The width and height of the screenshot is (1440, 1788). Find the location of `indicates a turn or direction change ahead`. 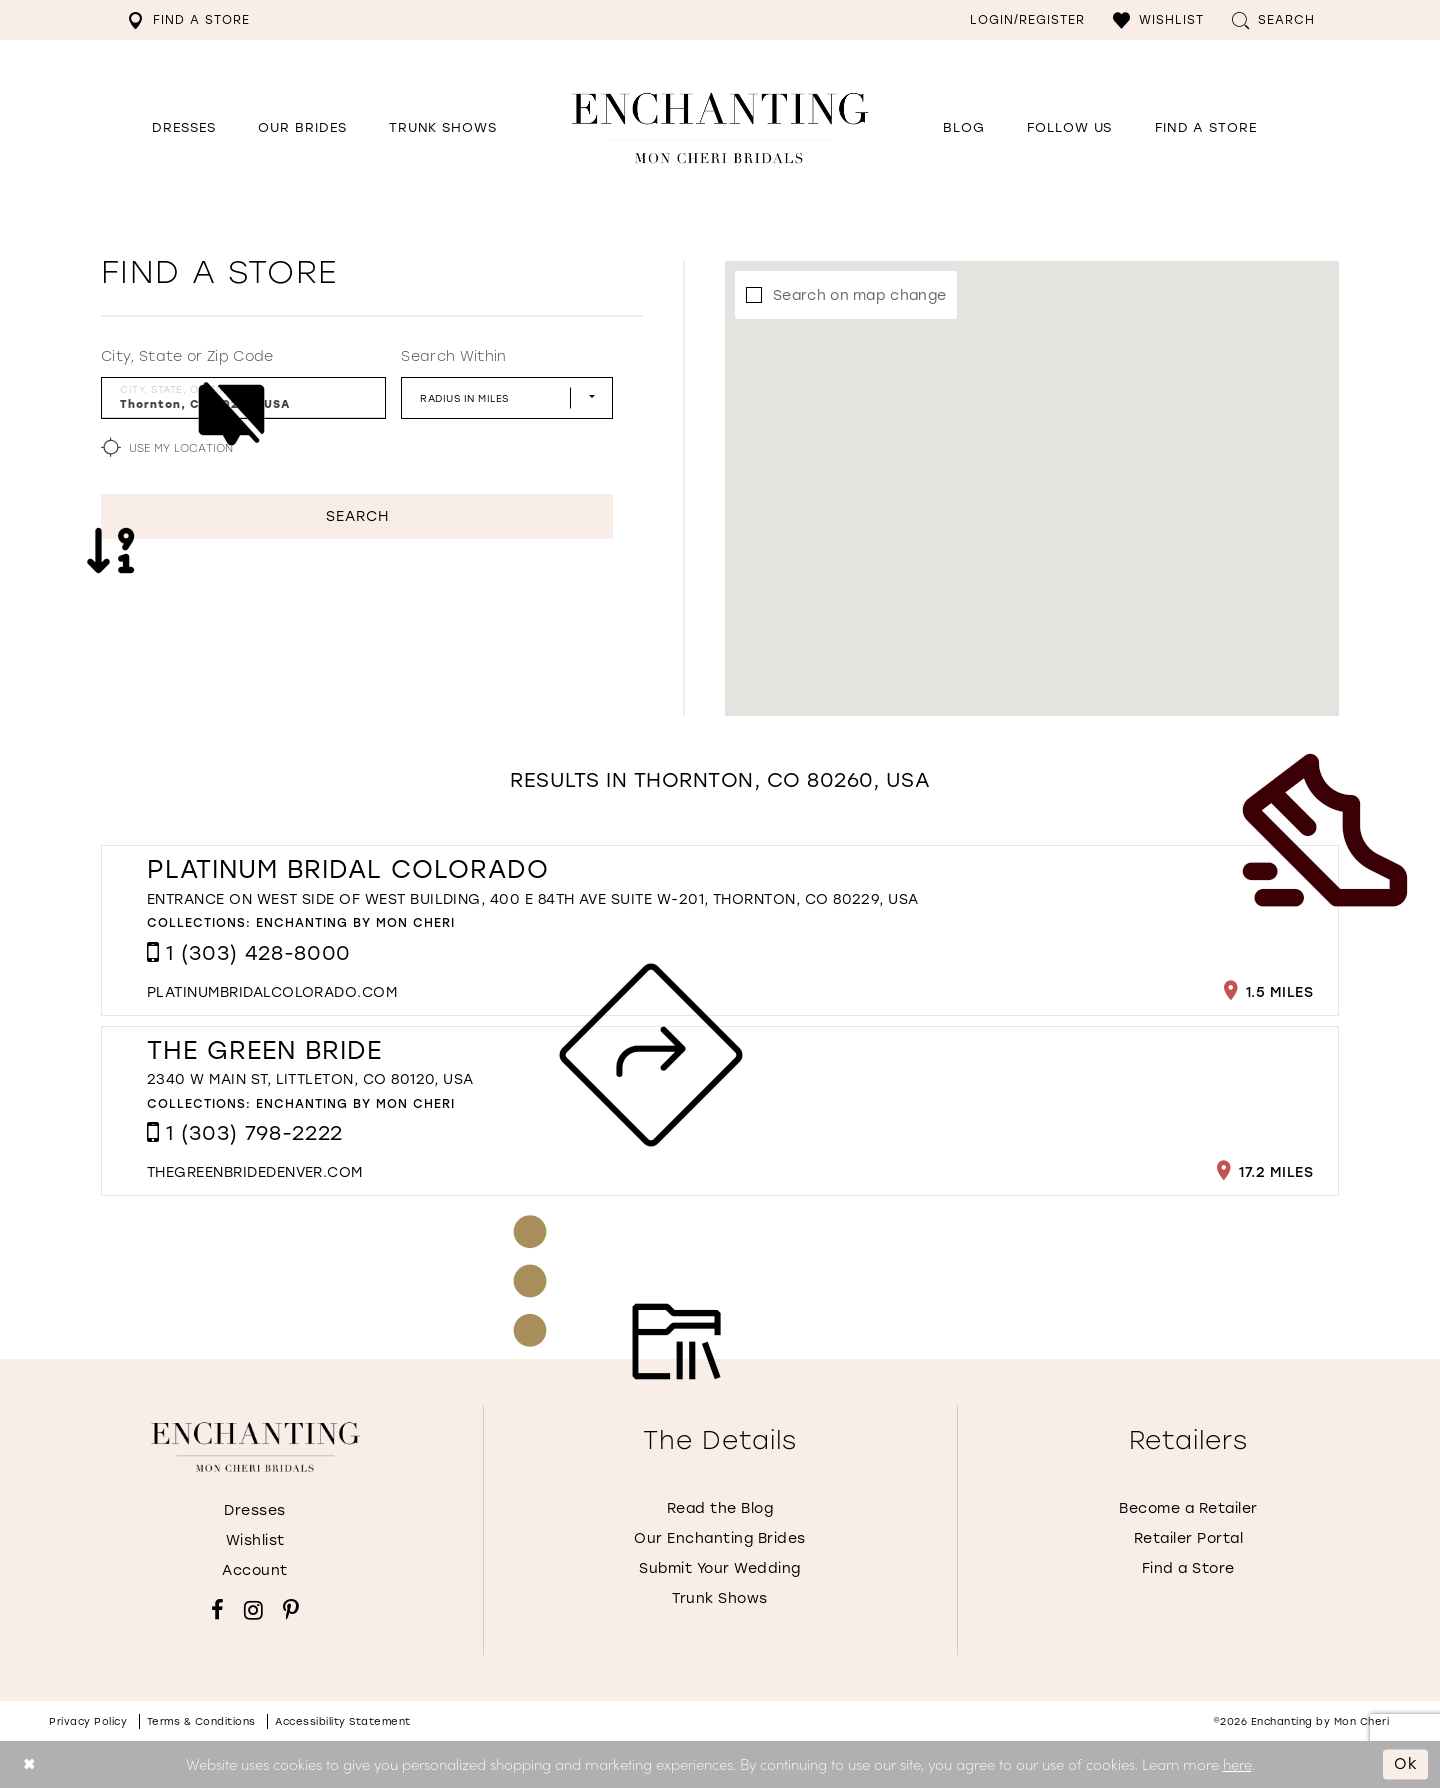

indicates a turn or direction change ahead is located at coordinates (651, 1055).